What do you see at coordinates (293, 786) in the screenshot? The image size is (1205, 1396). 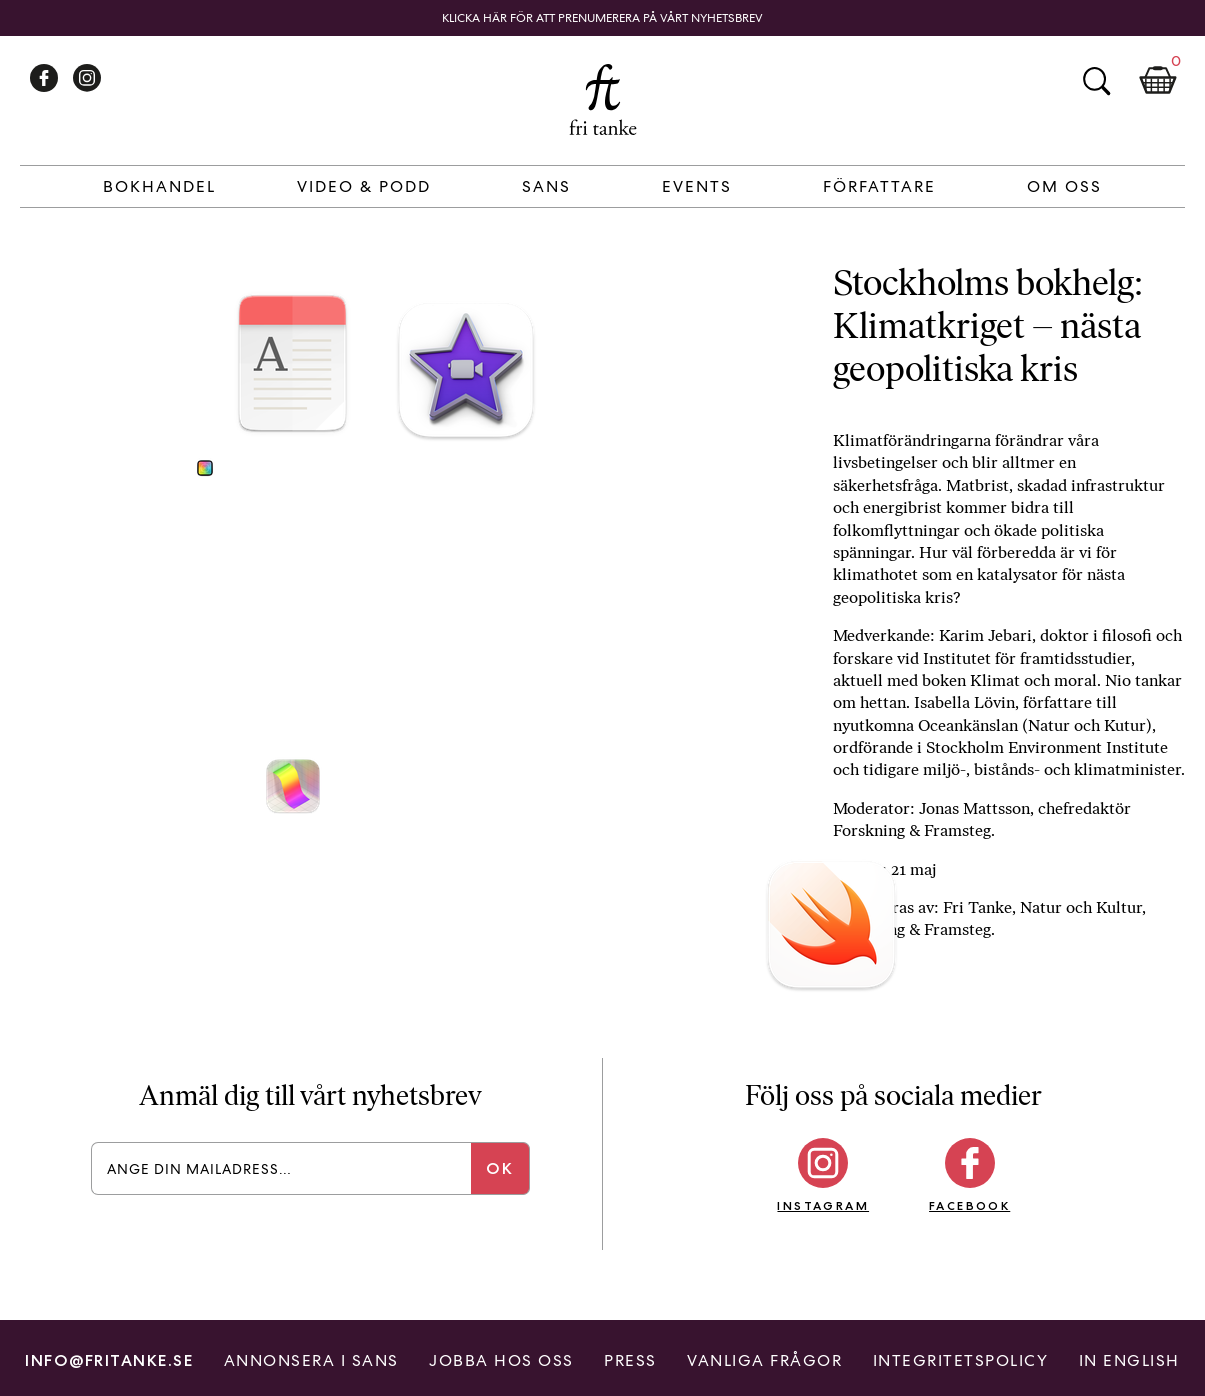 I see `open Grapher app for mathematical visualization` at bounding box center [293, 786].